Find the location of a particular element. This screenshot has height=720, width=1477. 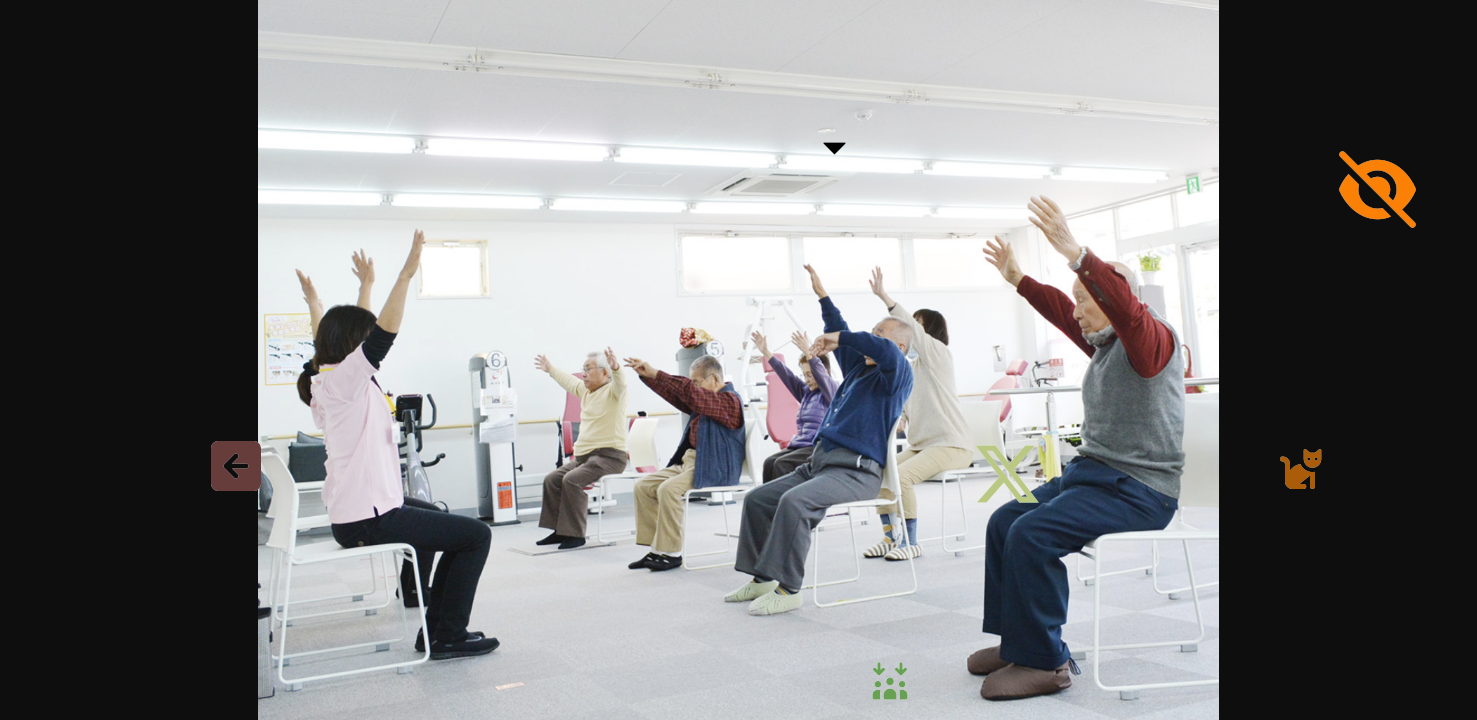

expand a dropdown menu is located at coordinates (834, 145).